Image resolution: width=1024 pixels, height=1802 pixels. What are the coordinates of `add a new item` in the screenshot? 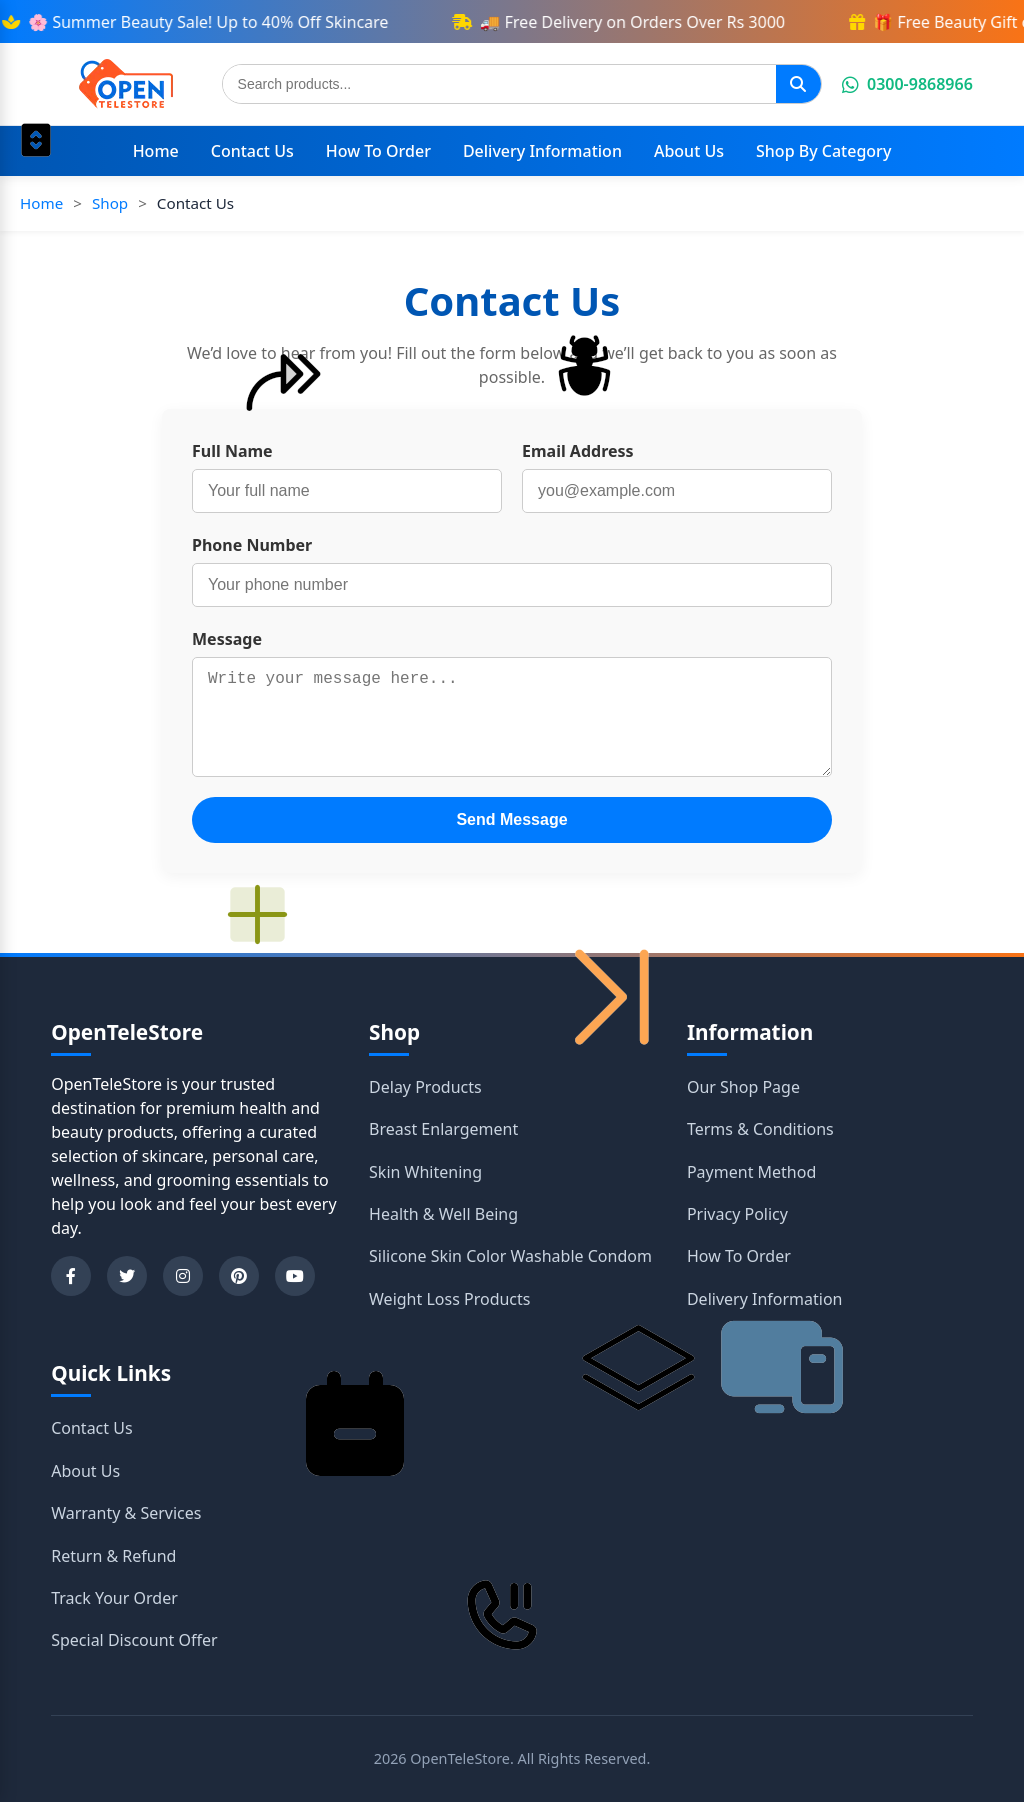 It's located at (257, 914).